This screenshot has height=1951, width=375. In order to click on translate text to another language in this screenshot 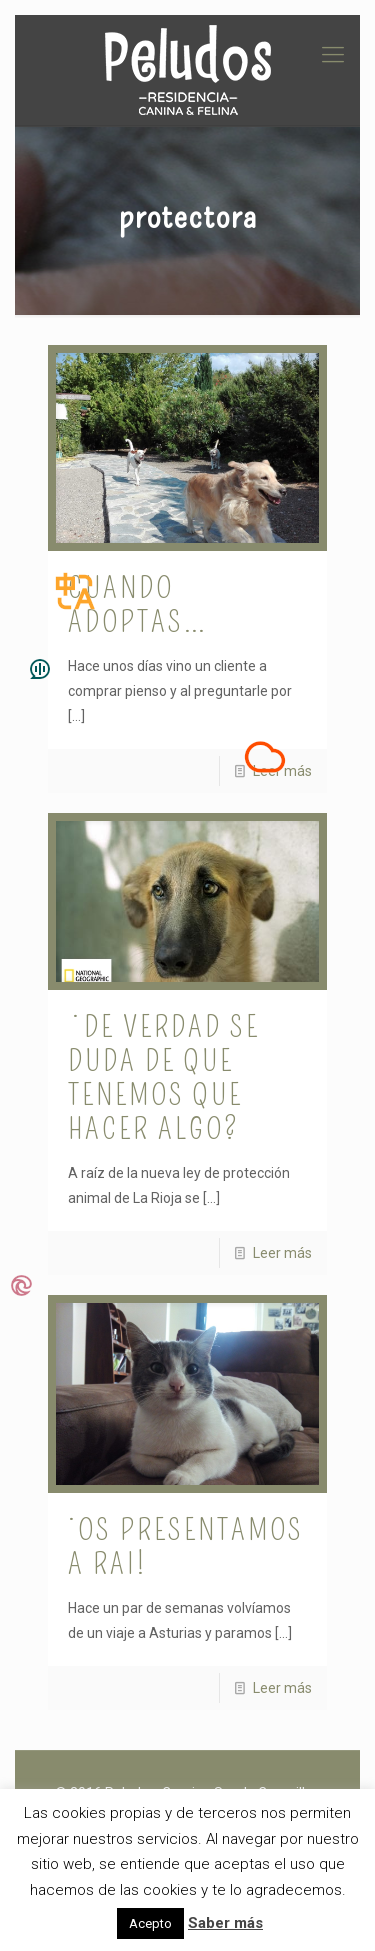, I will do `click(75, 592)`.